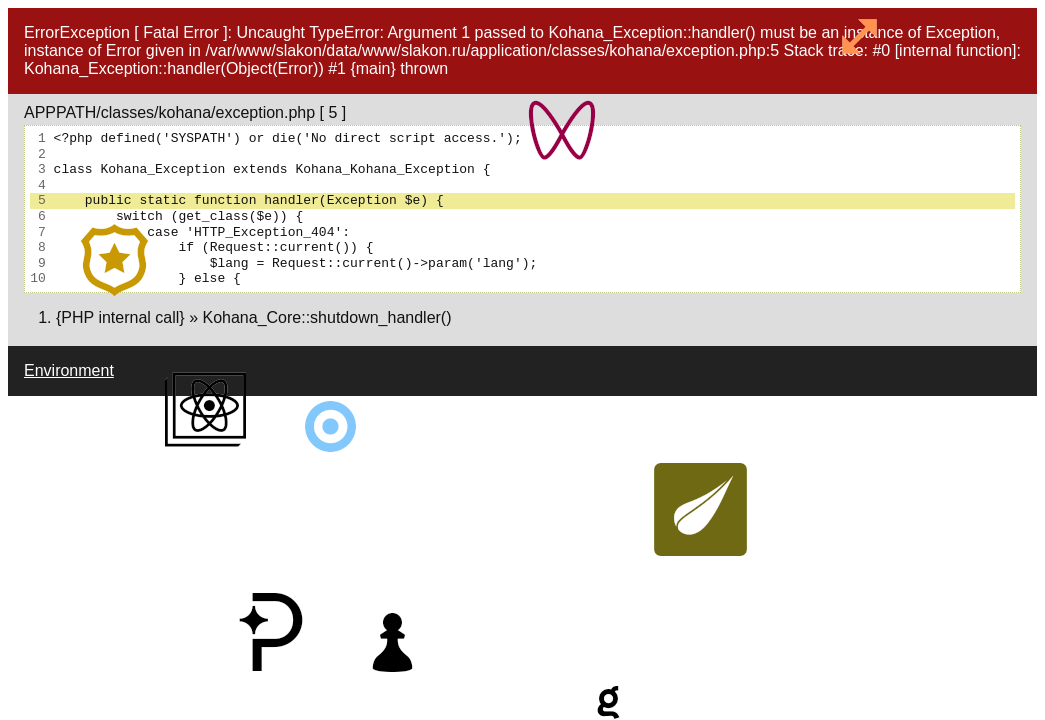  I want to click on indicates law enforcement or official authority, so click(114, 259).